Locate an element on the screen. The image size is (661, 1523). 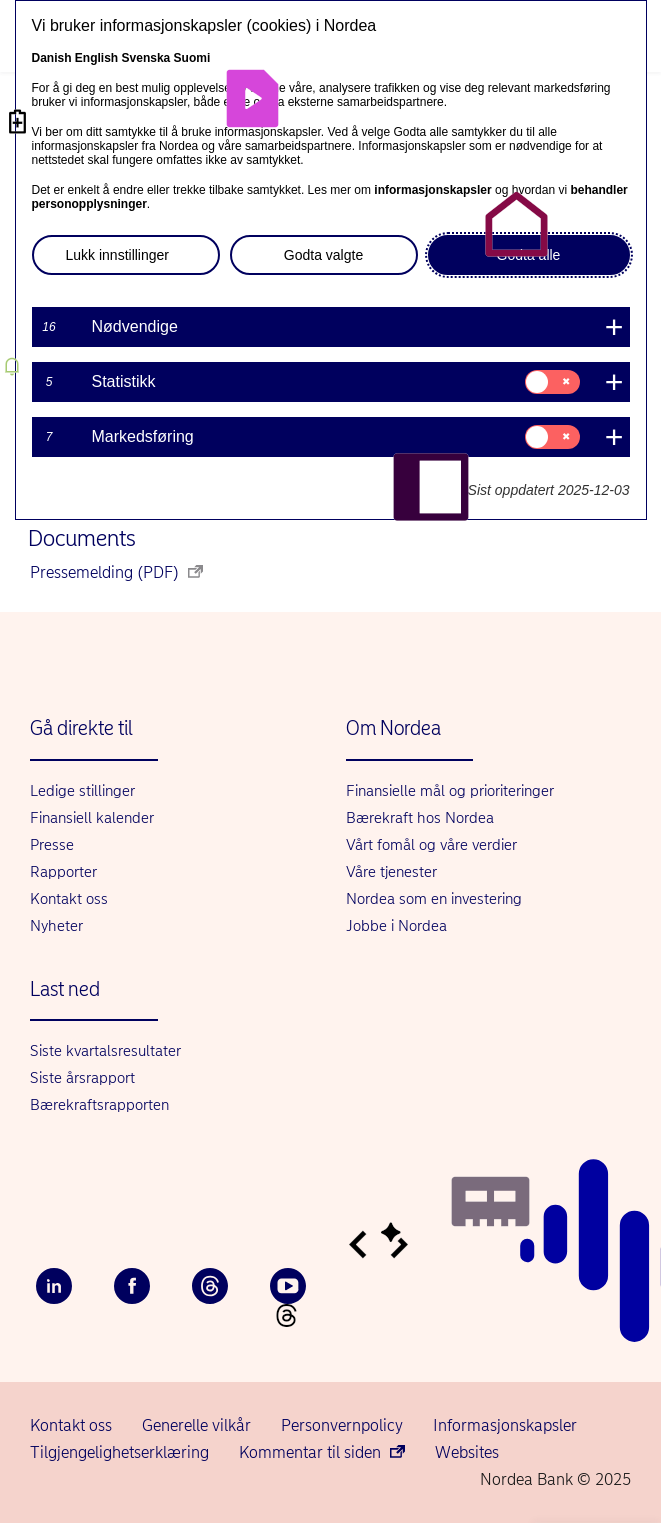
open a video file is located at coordinates (252, 98).